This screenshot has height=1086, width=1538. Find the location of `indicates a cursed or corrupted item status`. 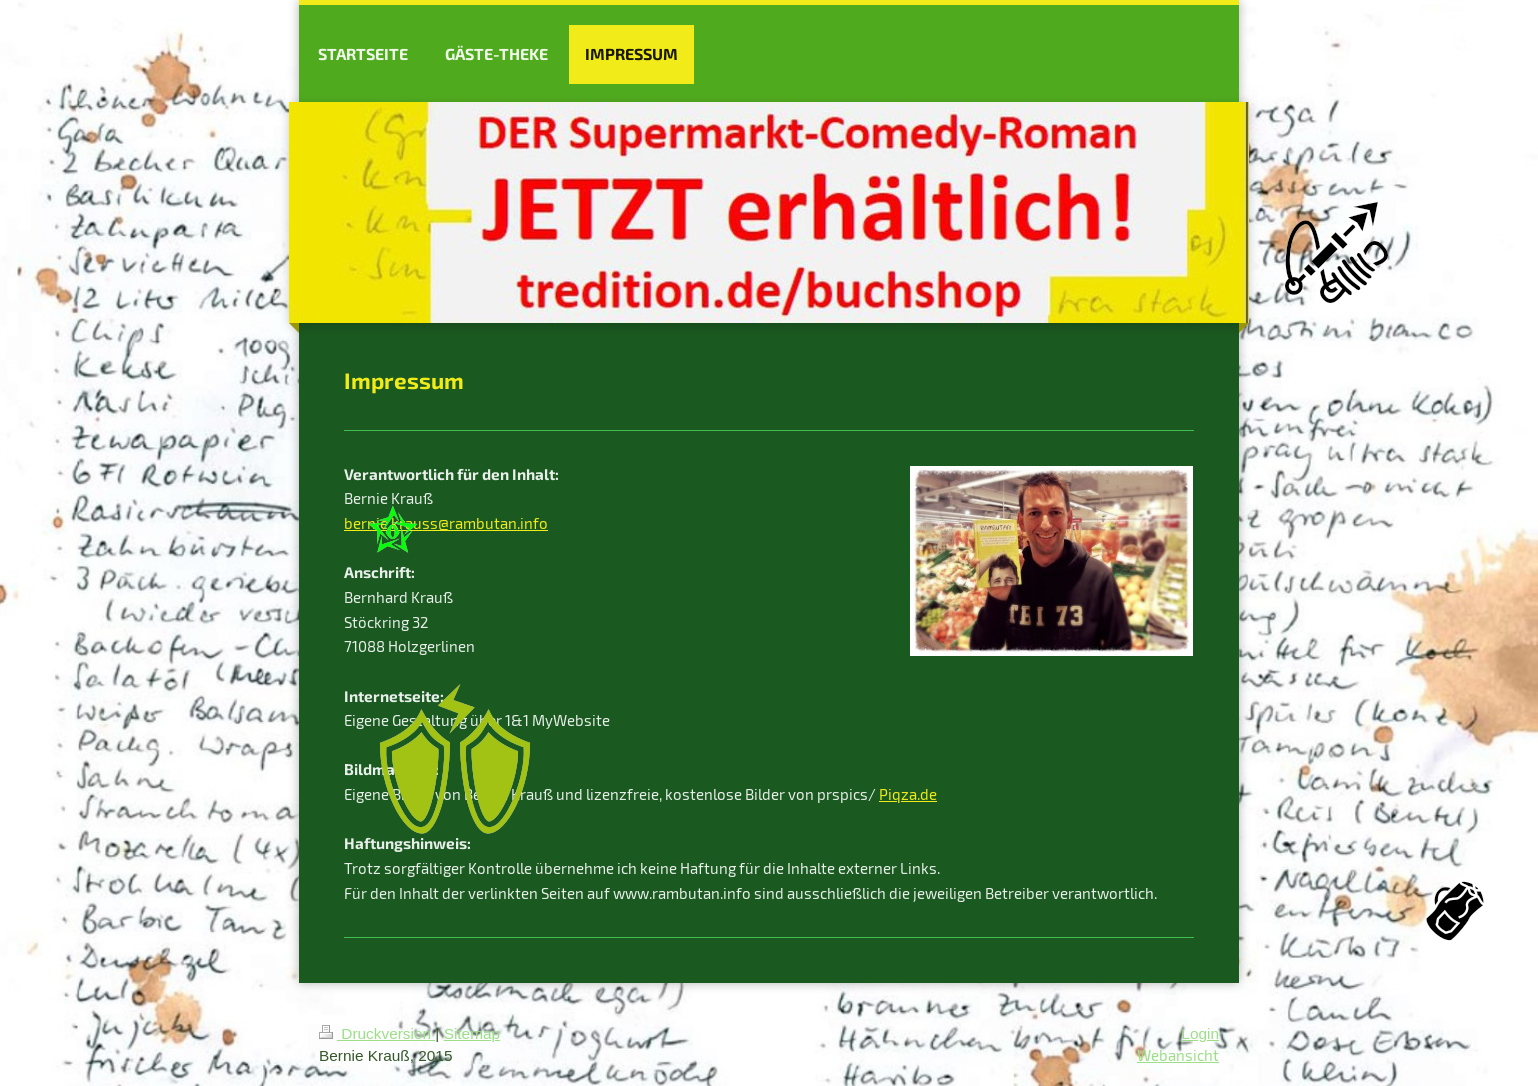

indicates a cursed or corrupted item status is located at coordinates (392, 530).